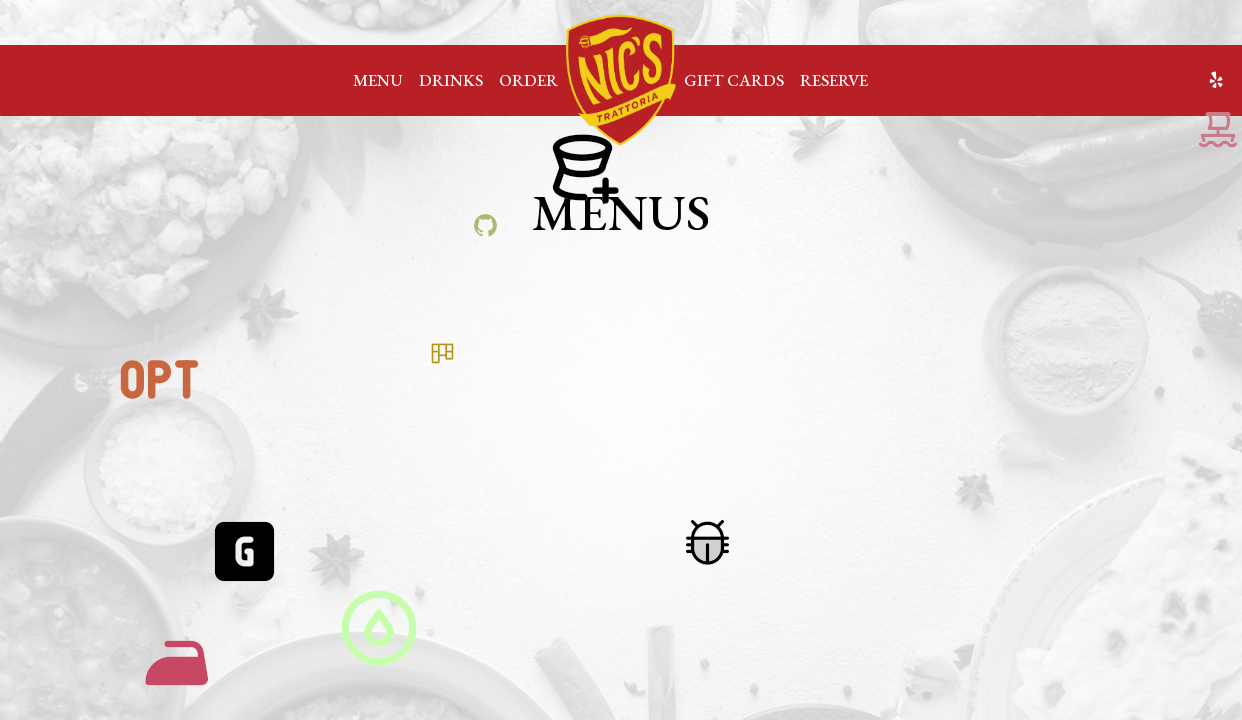 This screenshot has height=720, width=1242. What do you see at coordinates (177, 663) in the screenshot?
I see `ironing or garment care instructions` at bounding box center [177, 663].